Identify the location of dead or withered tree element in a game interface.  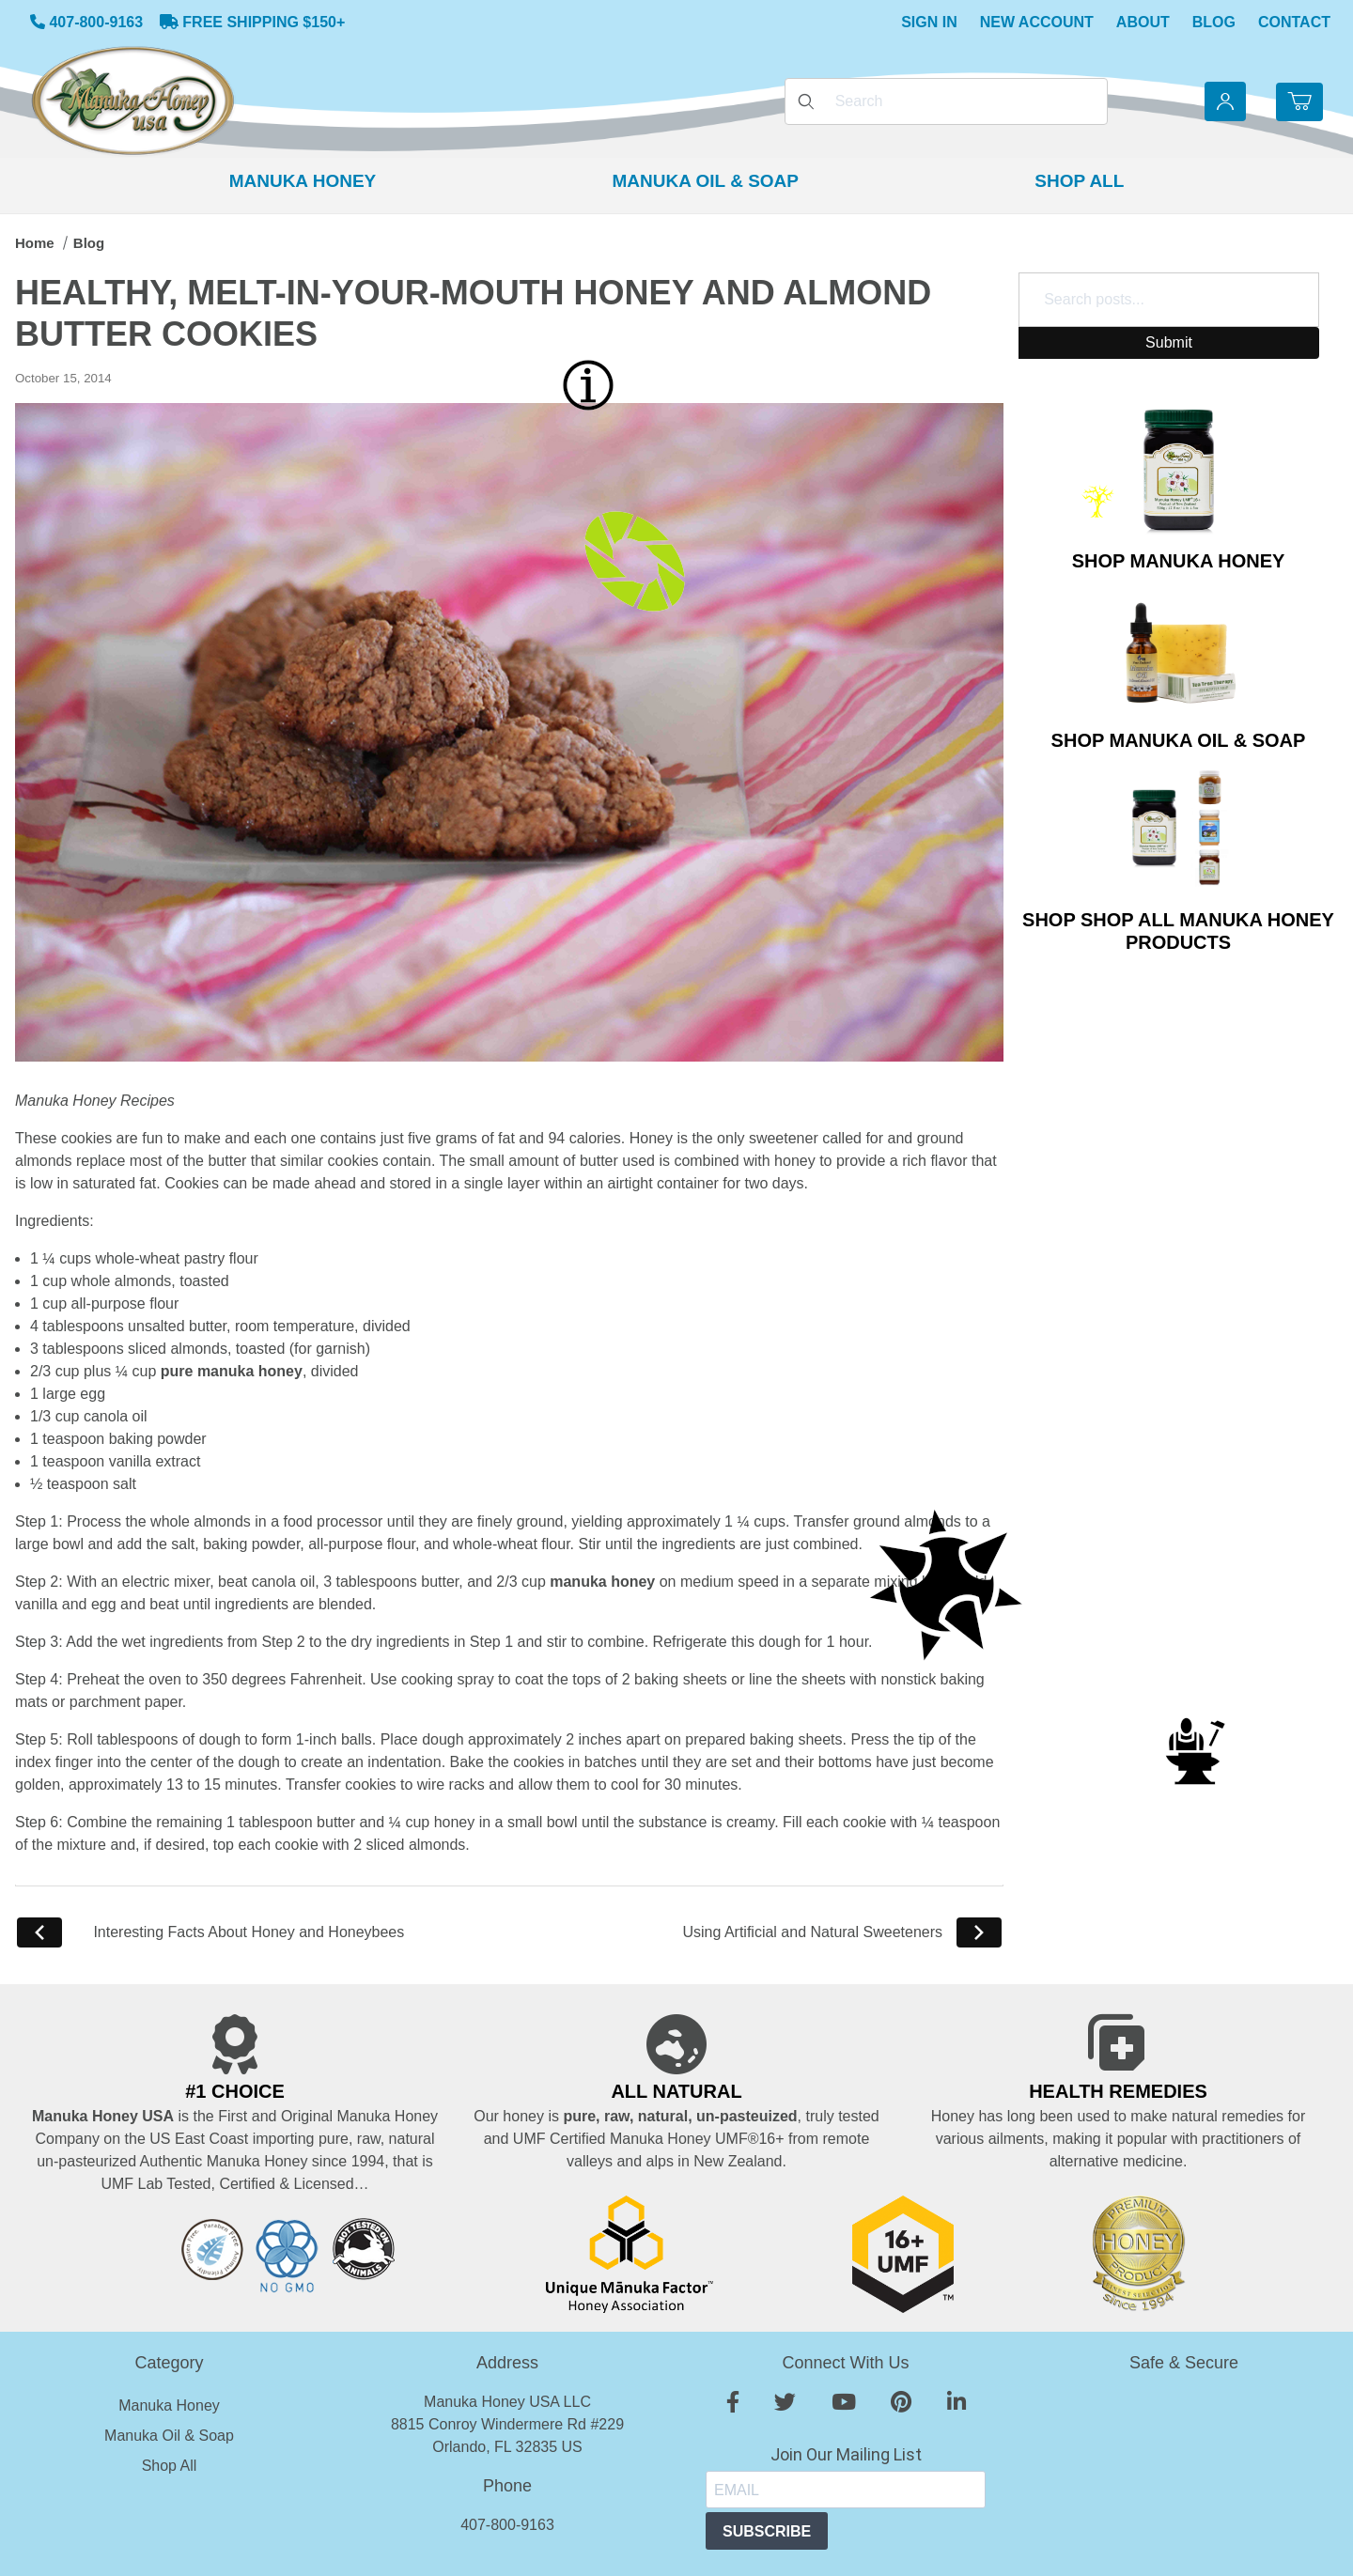
(1097, 501).